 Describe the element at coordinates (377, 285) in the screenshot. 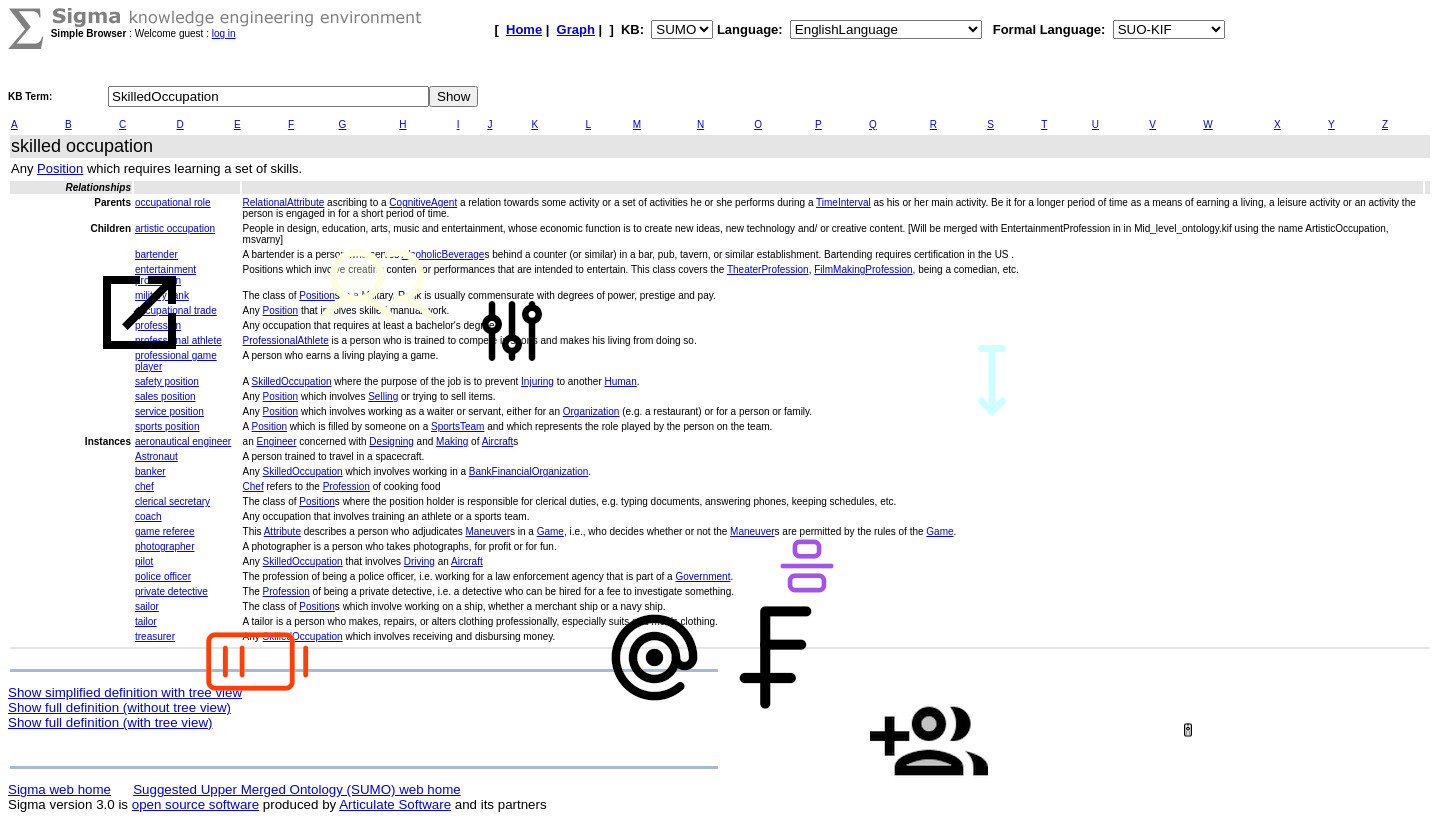

I see `view all users or contacts` at that location.